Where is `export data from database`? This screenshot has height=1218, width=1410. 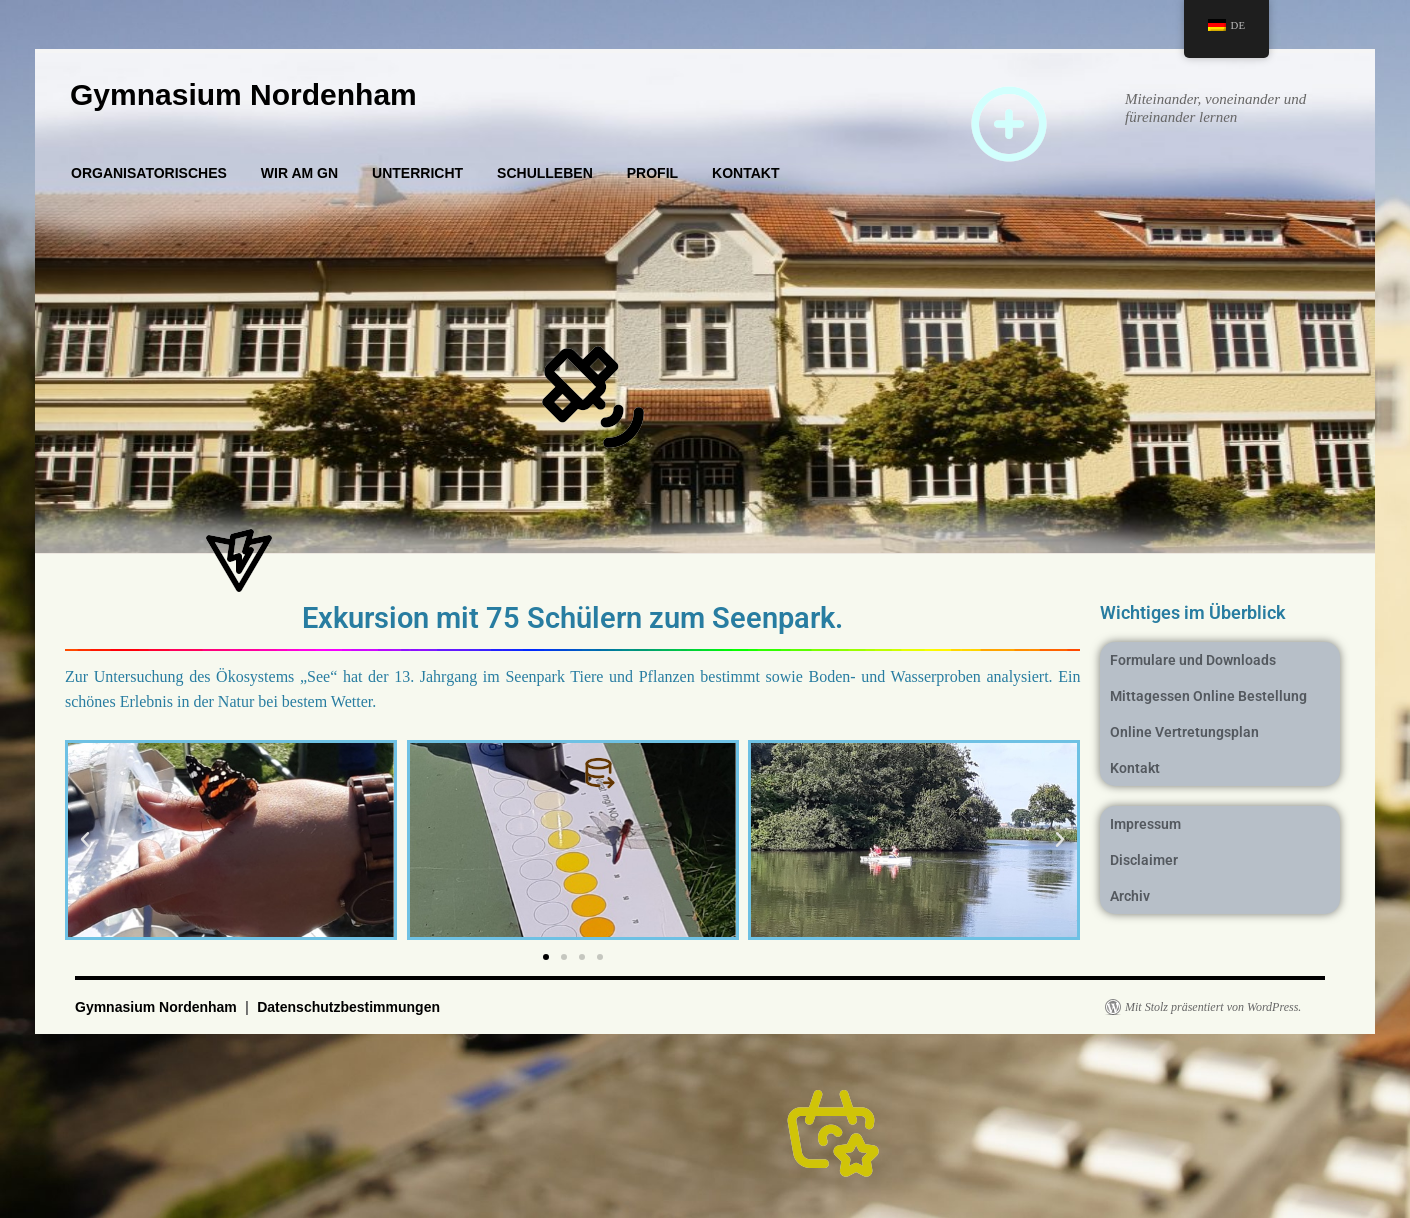 export data from database is located at coordinates (598, 772).